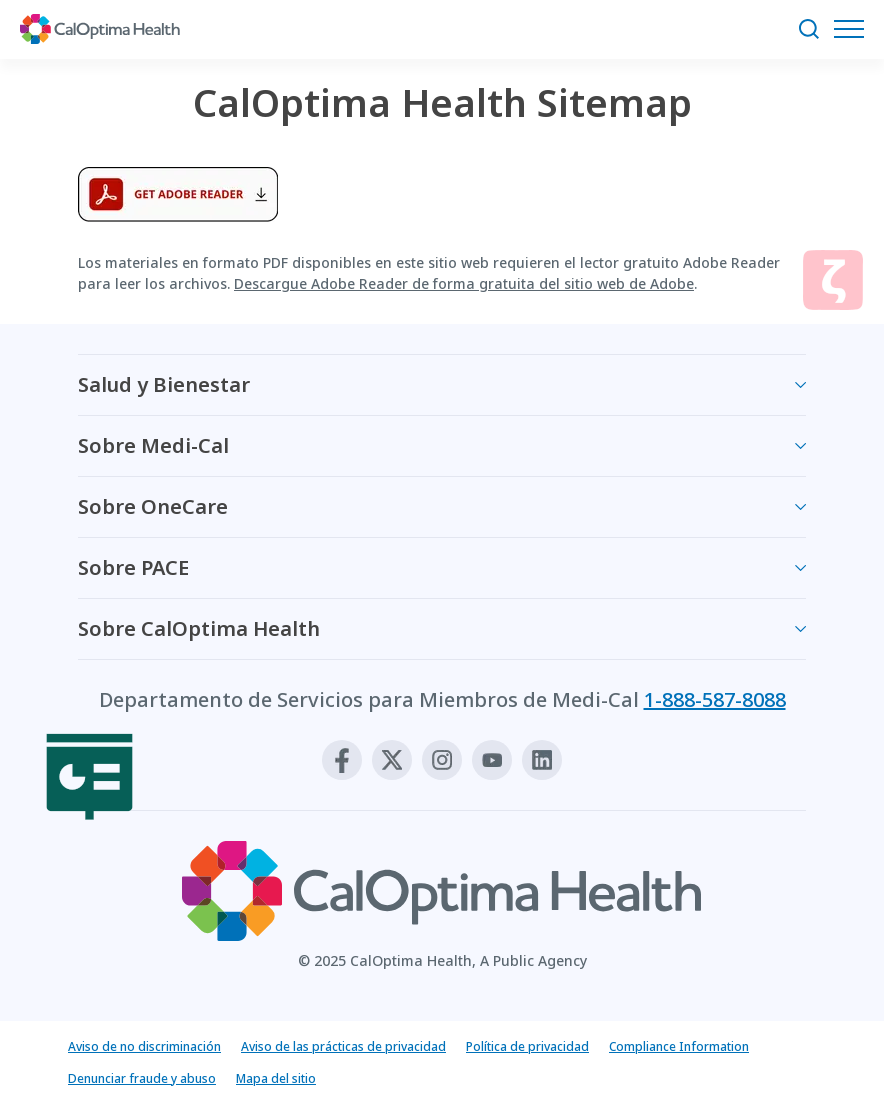 This screenshot has height=1115, width=884. What do you see at coordinates (89, 772) in the screenshot?
I see `start a presentation slideshow` at bounding box center [89, 772].